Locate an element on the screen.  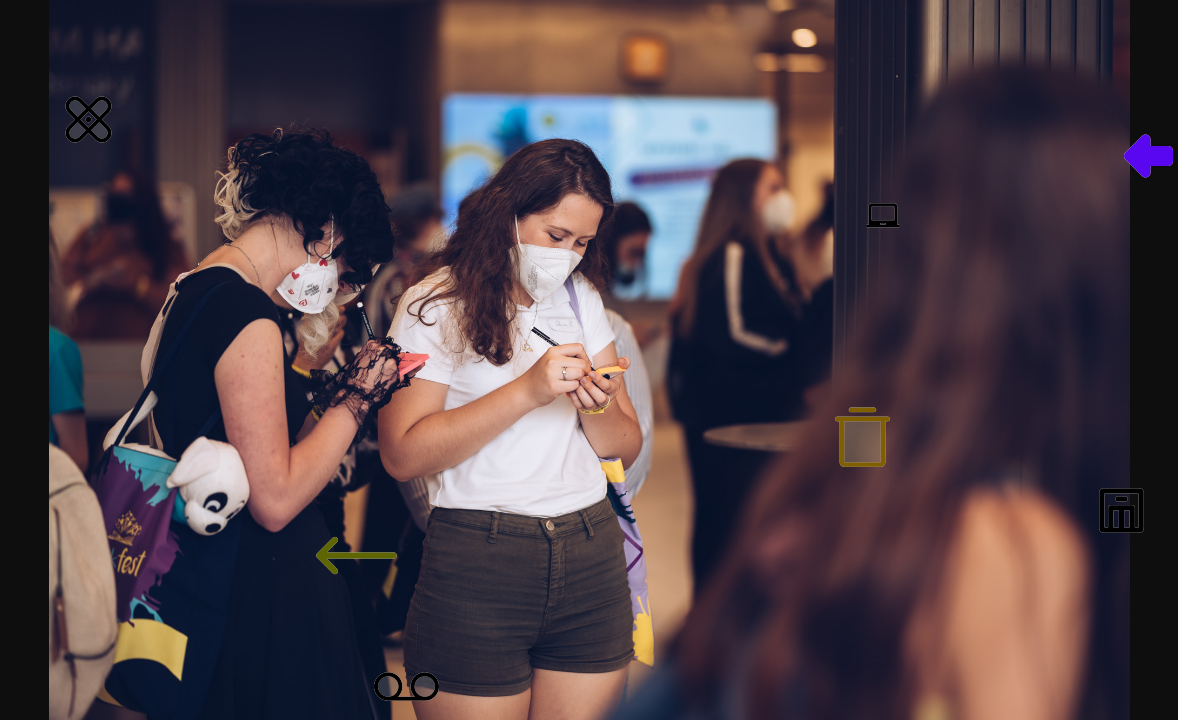
delete selected item is located at coordinates (862, 439).